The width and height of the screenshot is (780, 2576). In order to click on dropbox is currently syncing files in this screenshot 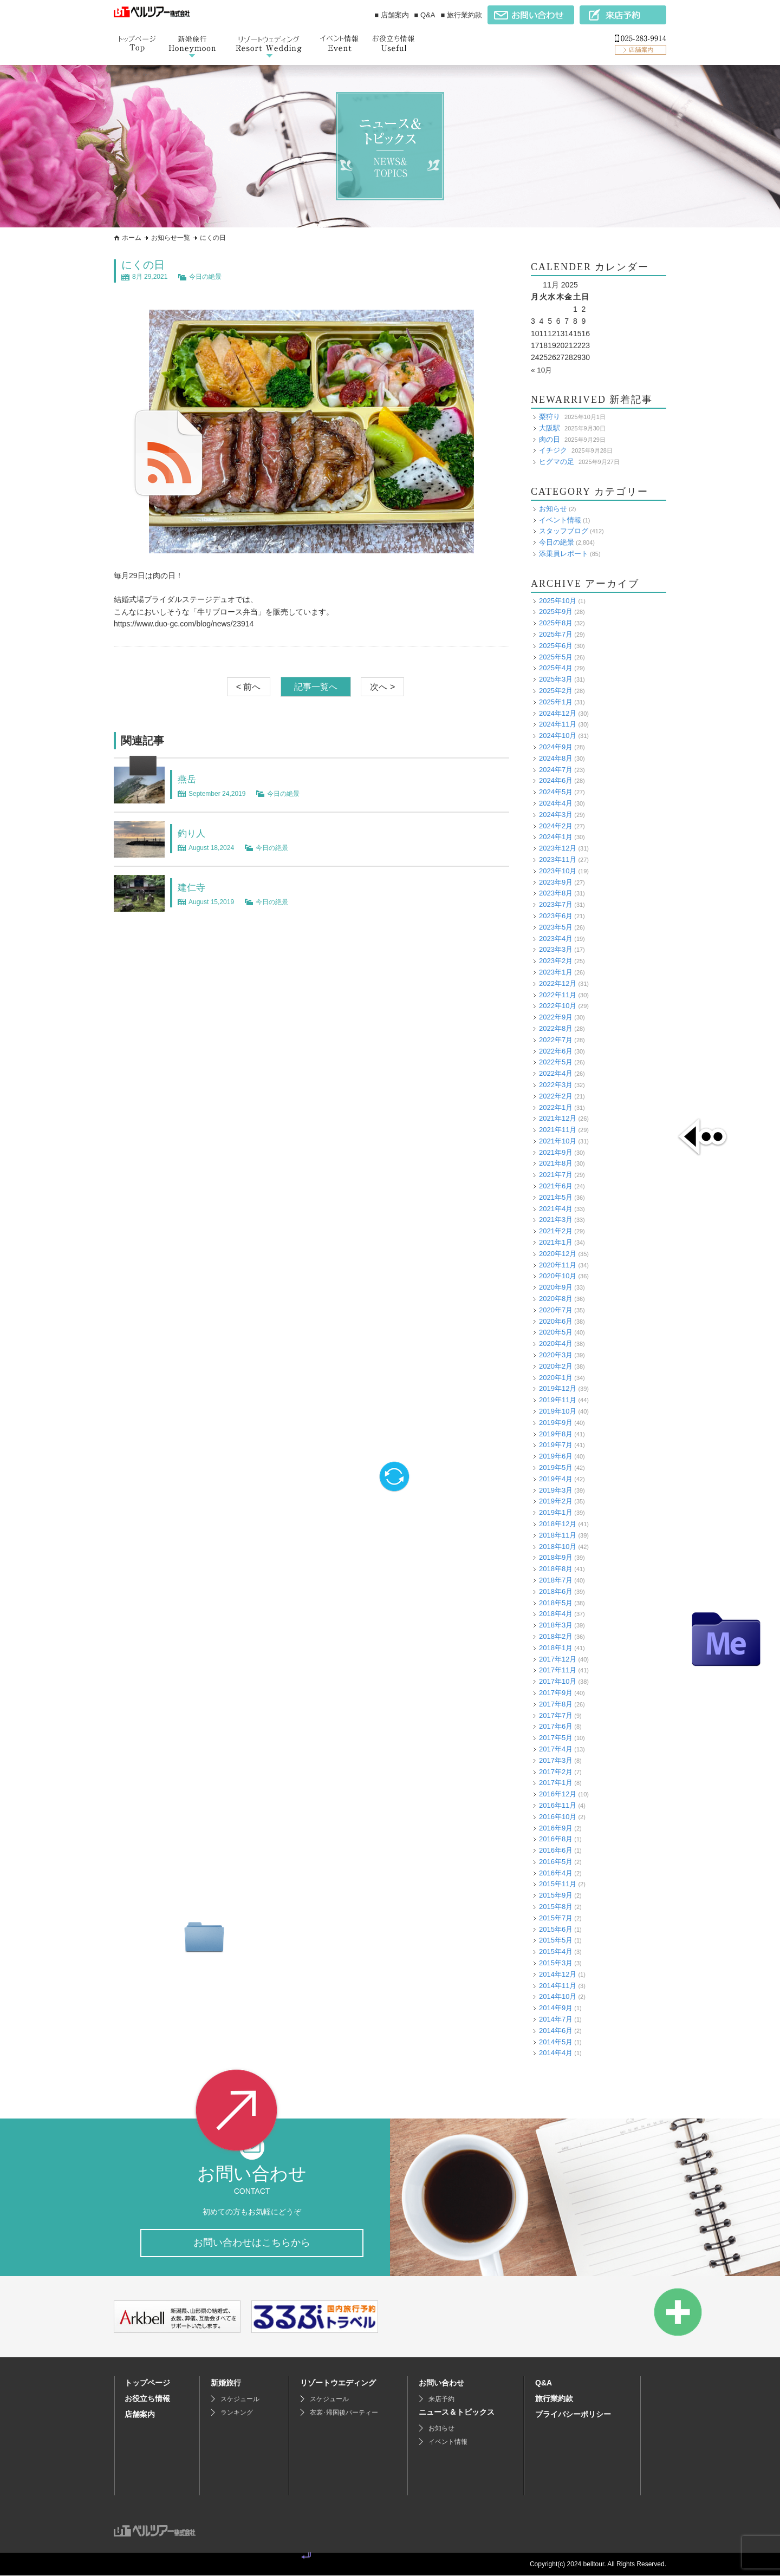, I will do `click(394, 1476)`.